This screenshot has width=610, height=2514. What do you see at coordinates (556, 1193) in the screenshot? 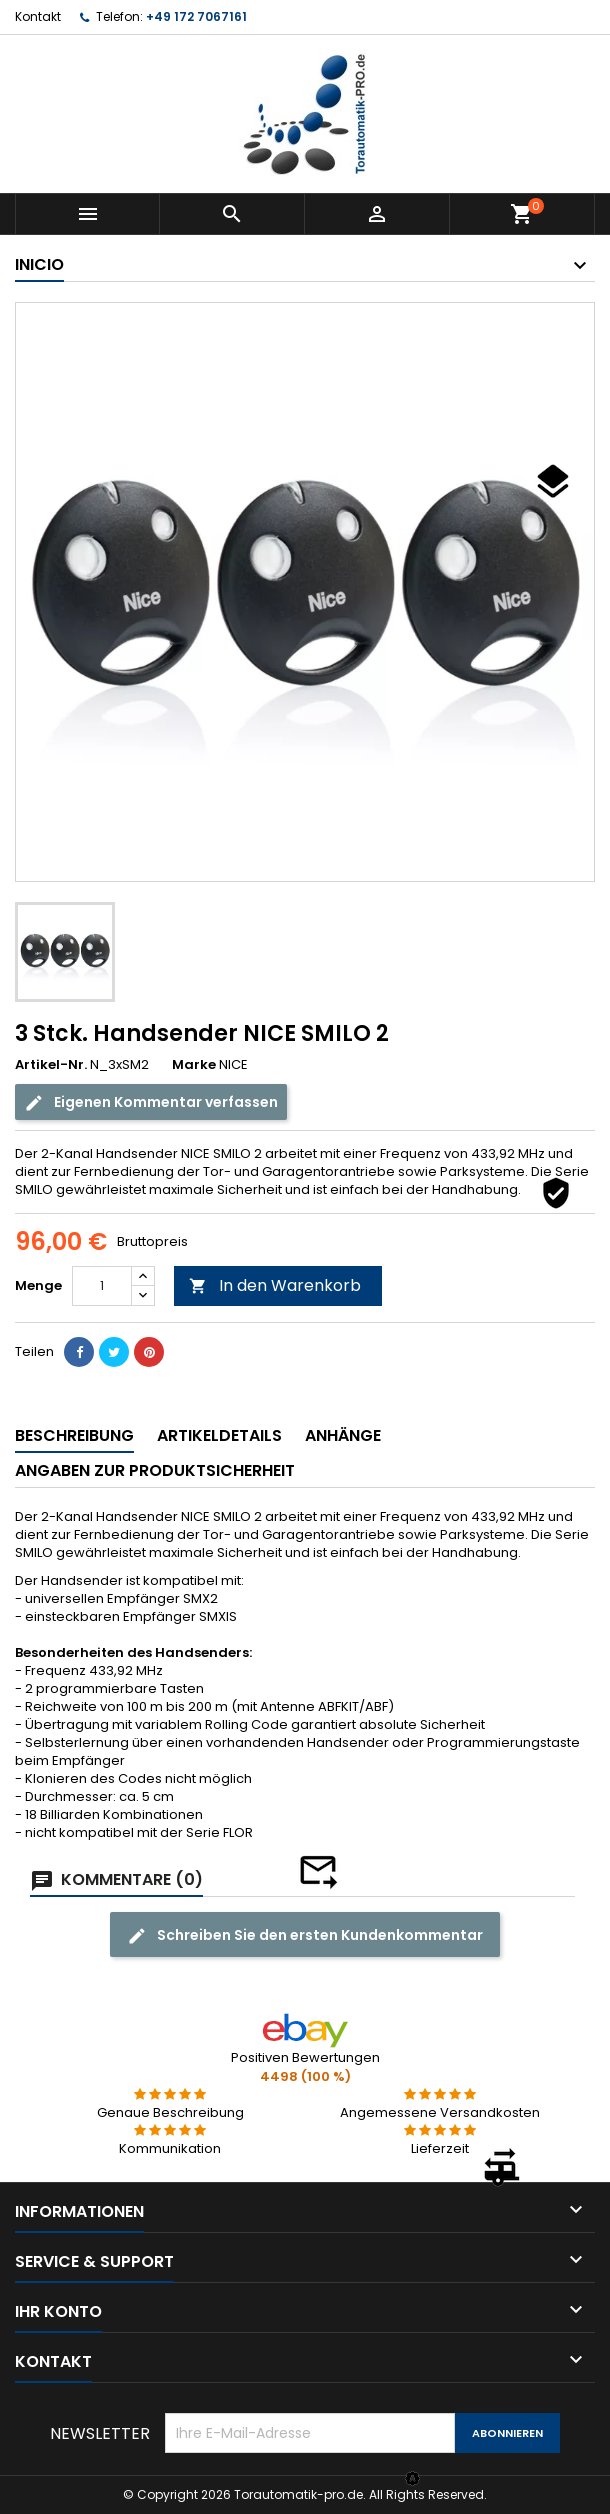
I see `indicates a verified or trusted user account` at bounding box center [556, 1193].